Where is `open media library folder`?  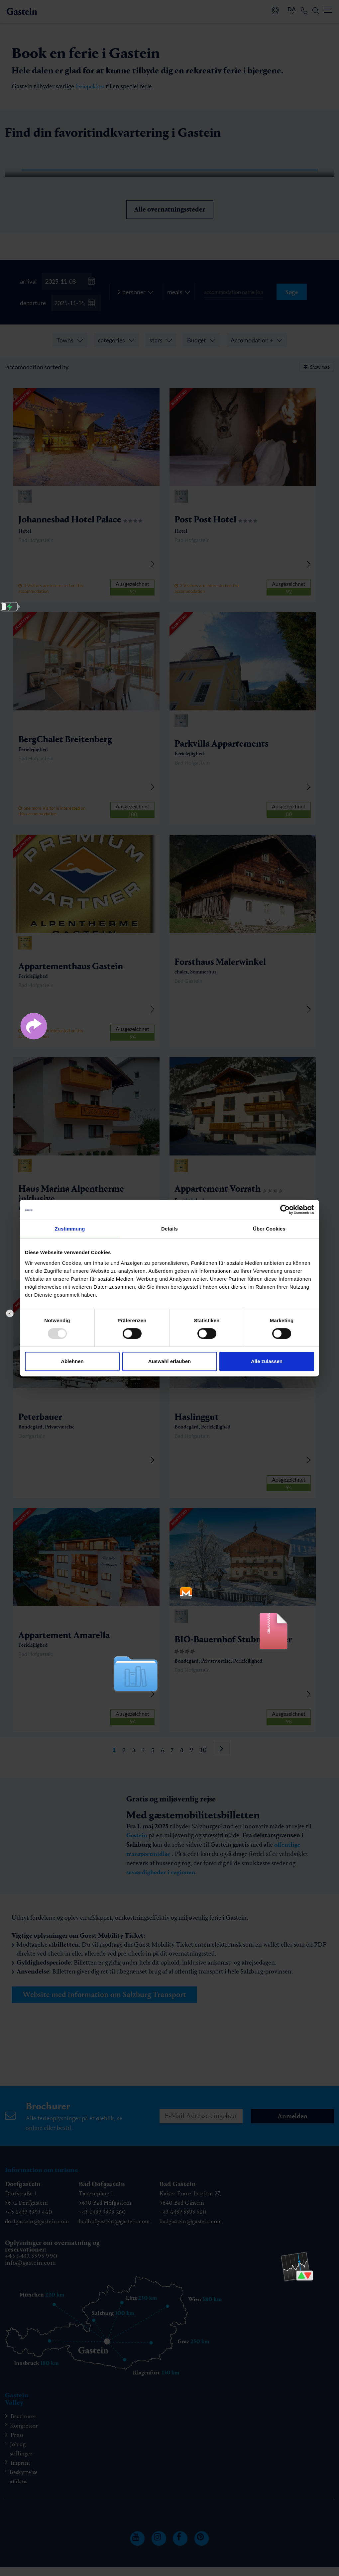 open media library folder is located at coordinates (136, 1674).